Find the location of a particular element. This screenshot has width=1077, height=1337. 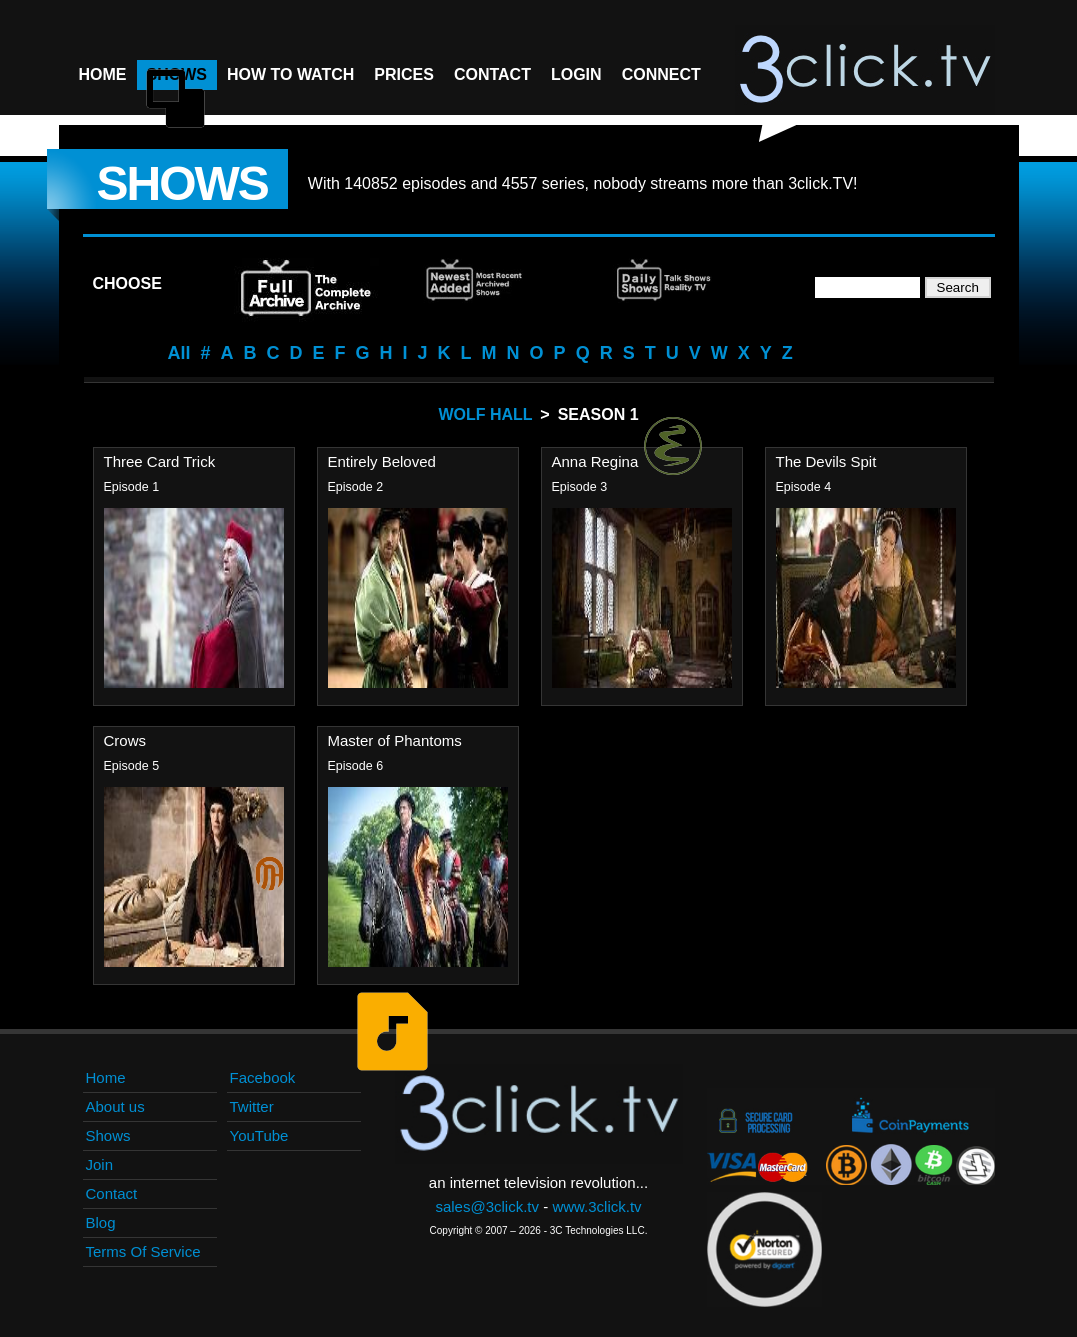

bring selected object forward one layer is located at coordinates (175, 98).